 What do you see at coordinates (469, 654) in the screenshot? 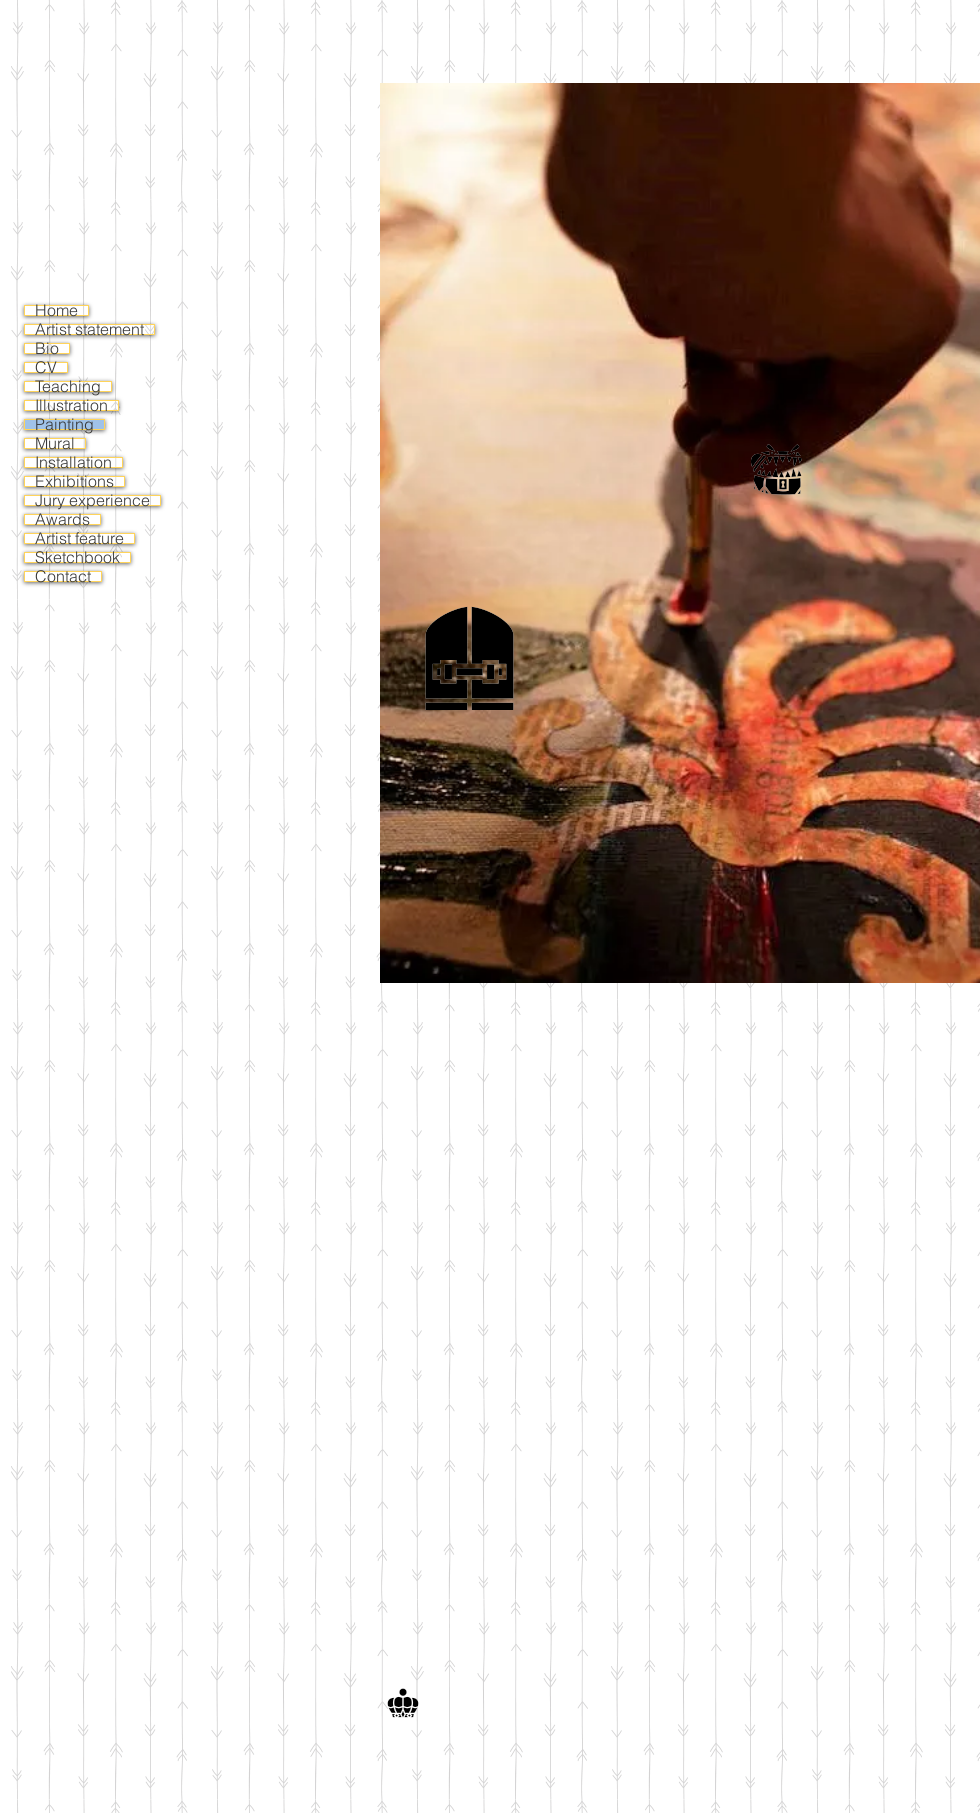
I see `a locked or inaccessible area in a game` at bounding box center [469, 654].